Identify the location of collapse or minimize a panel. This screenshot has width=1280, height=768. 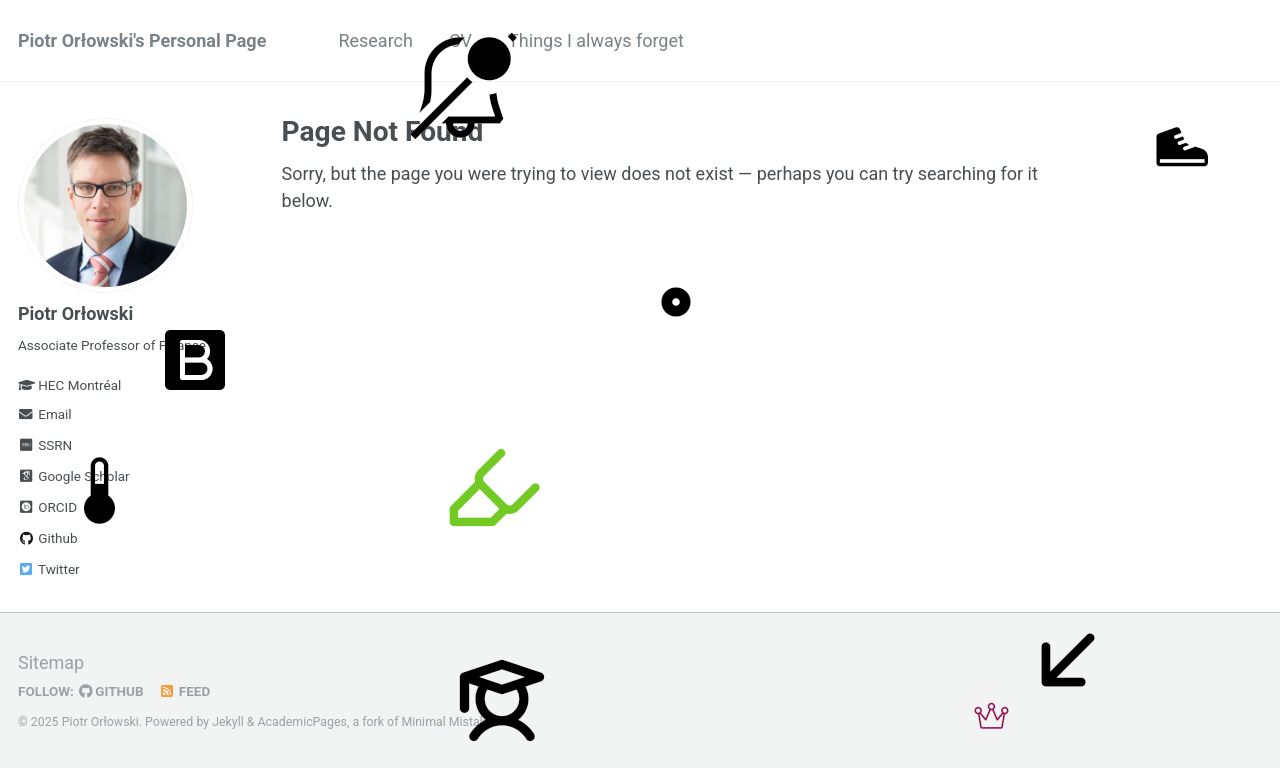
(1068, 660).